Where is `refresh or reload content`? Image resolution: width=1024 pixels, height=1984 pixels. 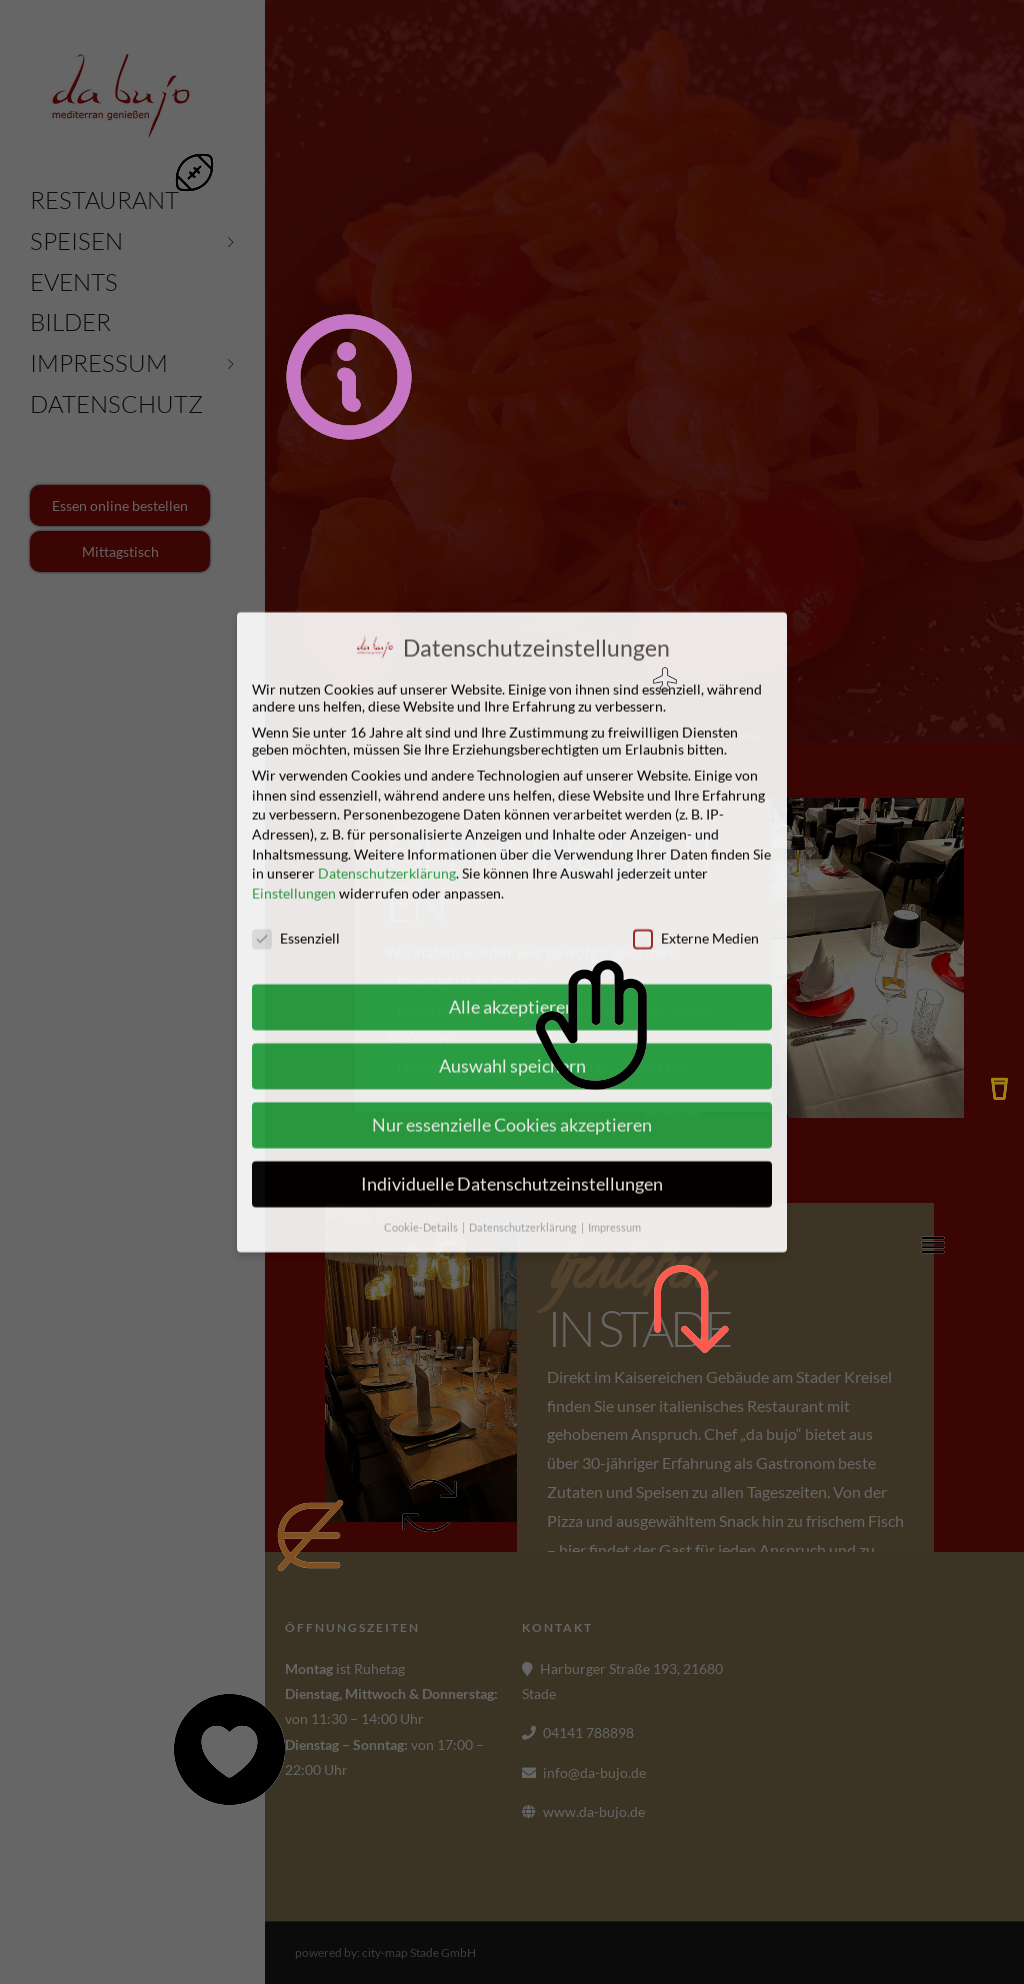 refresh or reload content is located at coordinates (429, 1505).